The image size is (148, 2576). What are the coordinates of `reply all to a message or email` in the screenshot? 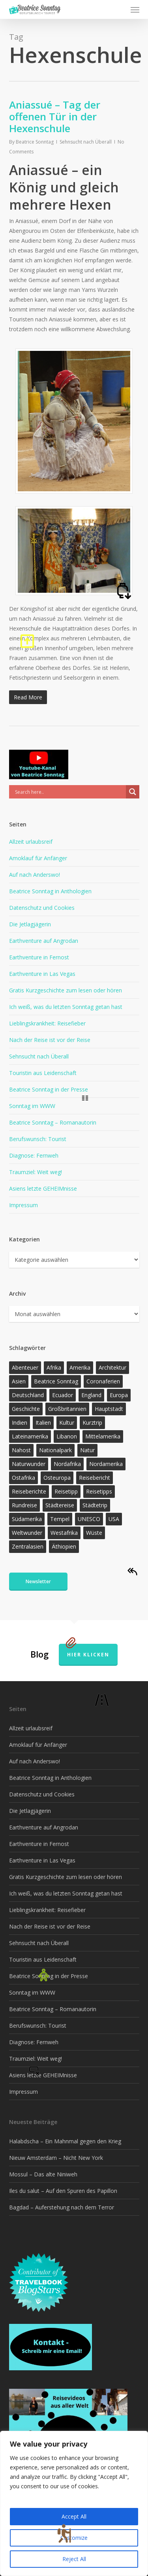 It's located at (132, 1571).